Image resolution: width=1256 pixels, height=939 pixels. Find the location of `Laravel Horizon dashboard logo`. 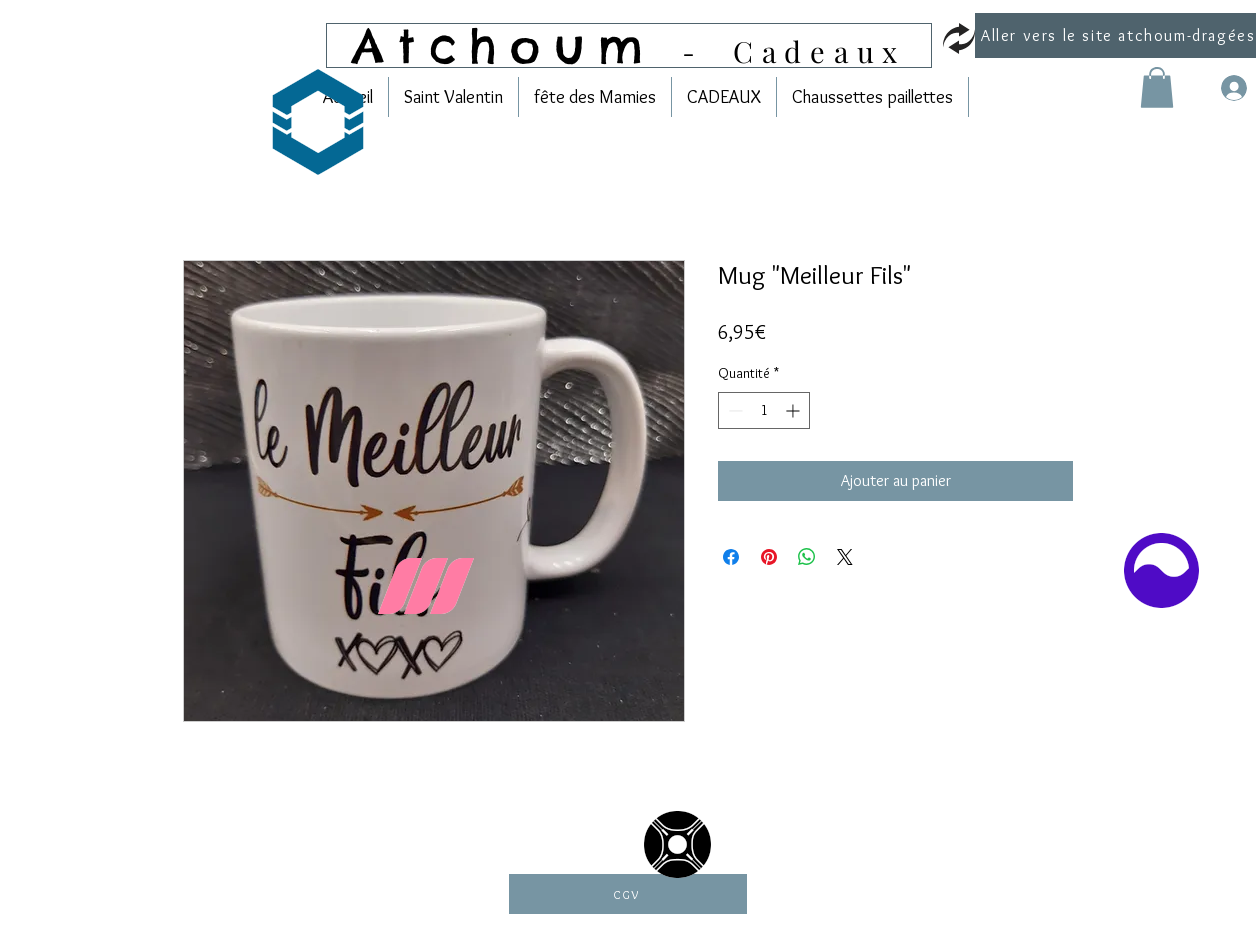

Laravel Horizon dashboard logo is located at coordinates (1161, 570).